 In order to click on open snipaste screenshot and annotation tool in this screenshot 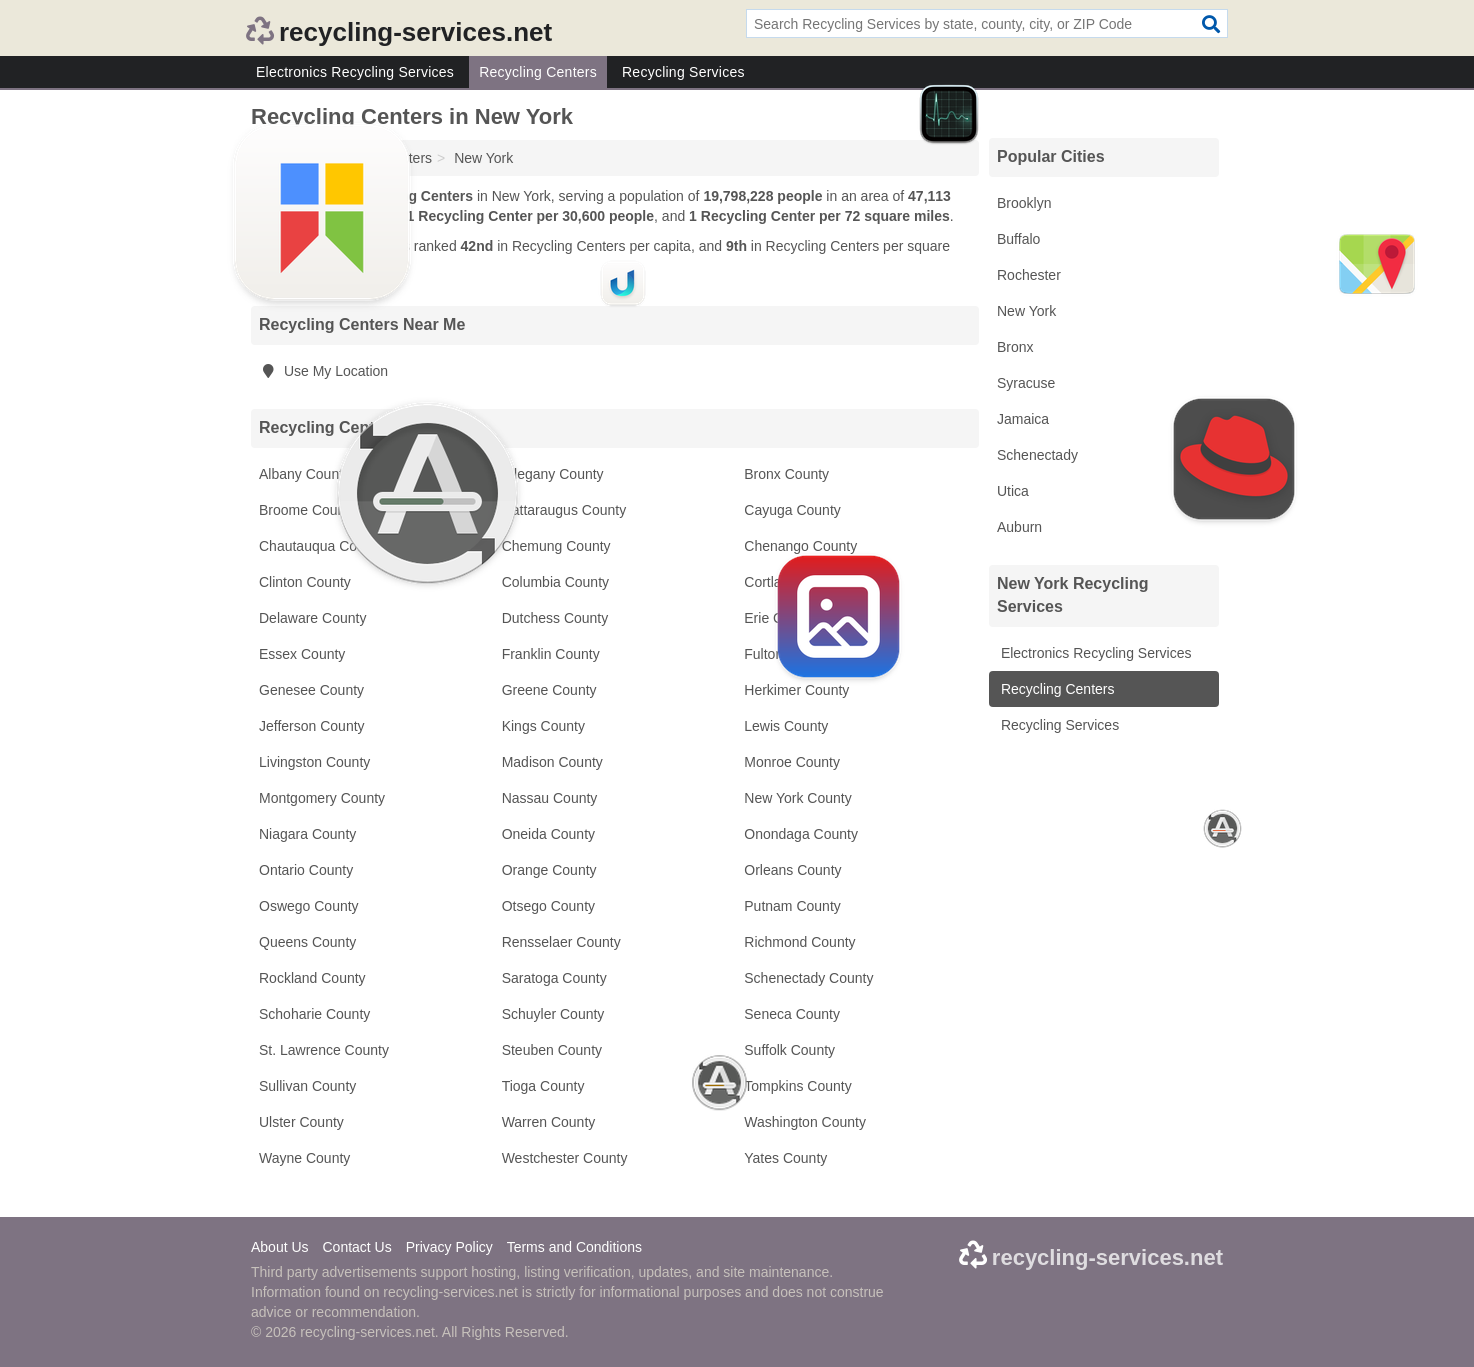, I will do `click(322, 212)`.